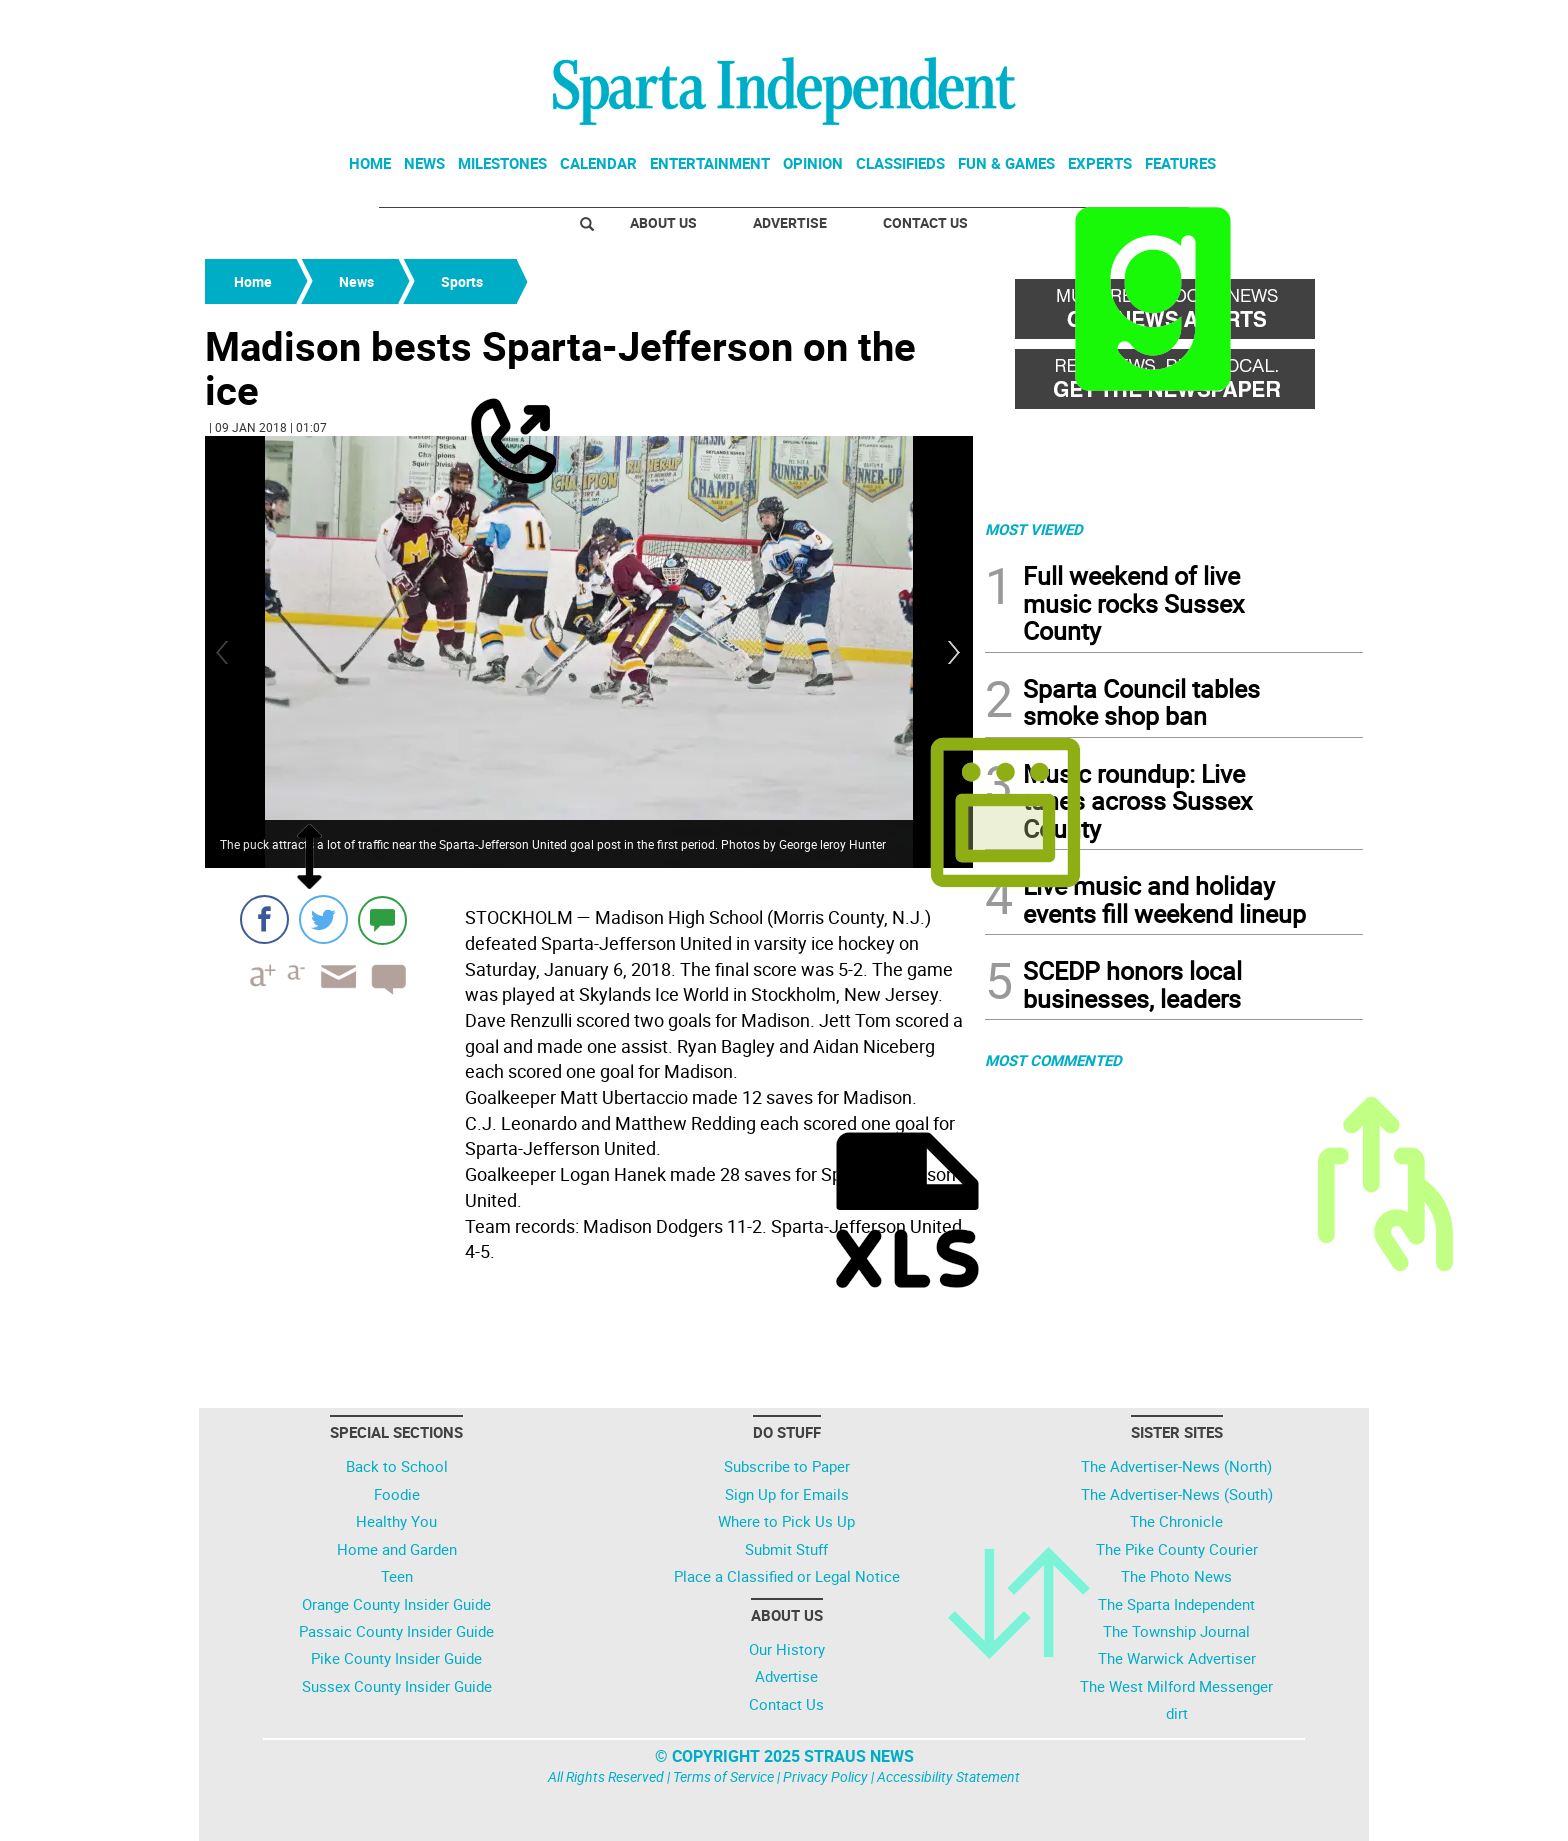 This screenshot has width=1568, height=1841. Describe the element at coordinates (907, 1216) in the screenshot. I see `open an Excel spreadsheet file` at that location.